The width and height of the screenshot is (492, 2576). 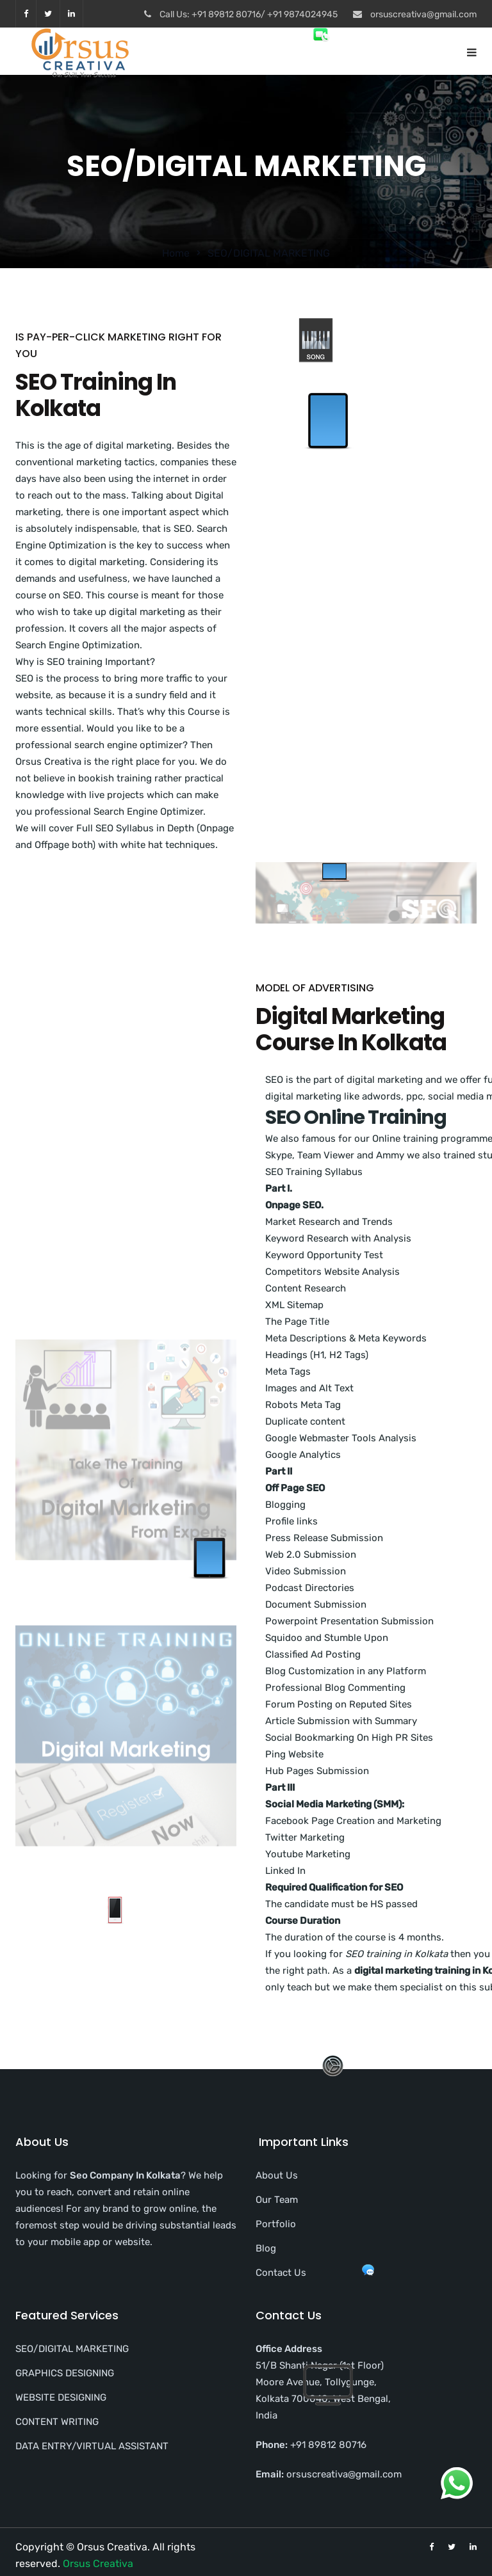 What do you see at coordinates (321, 35) in the screenshot?
I see `open FaceTime to start a video or audio call` at bounding box center [321, 35].